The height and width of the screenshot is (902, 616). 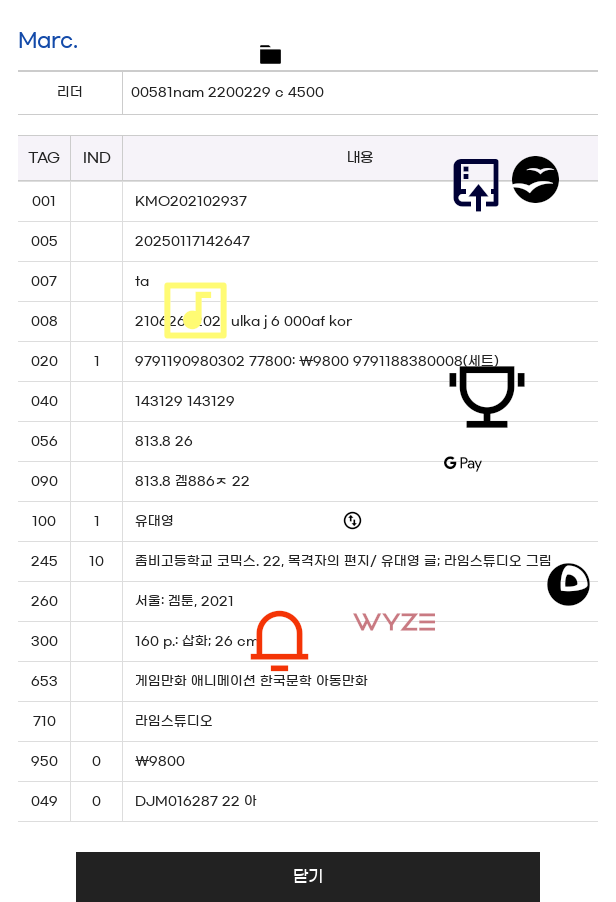 I want to click on view achievements or awards, so click(x=487, y=397).